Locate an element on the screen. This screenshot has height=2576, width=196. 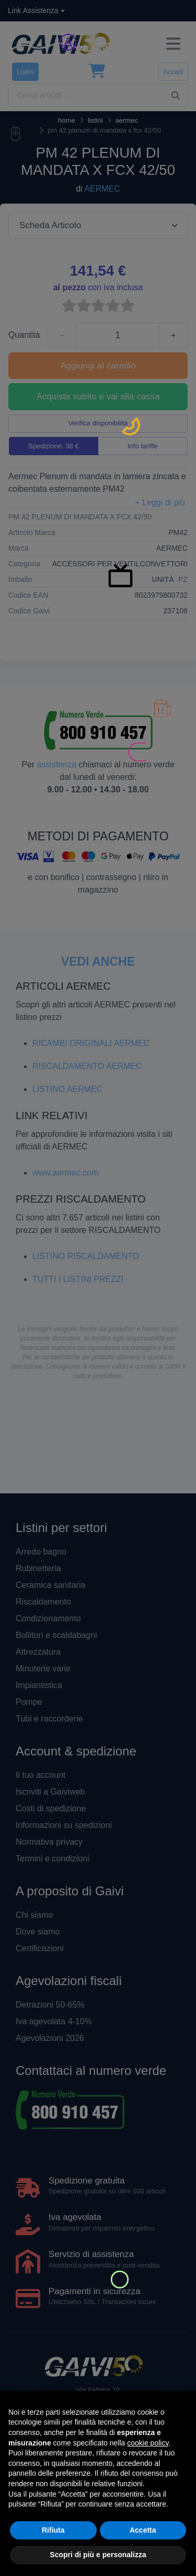
browse nearby bars or pubs is located at coordinates (162, 709).